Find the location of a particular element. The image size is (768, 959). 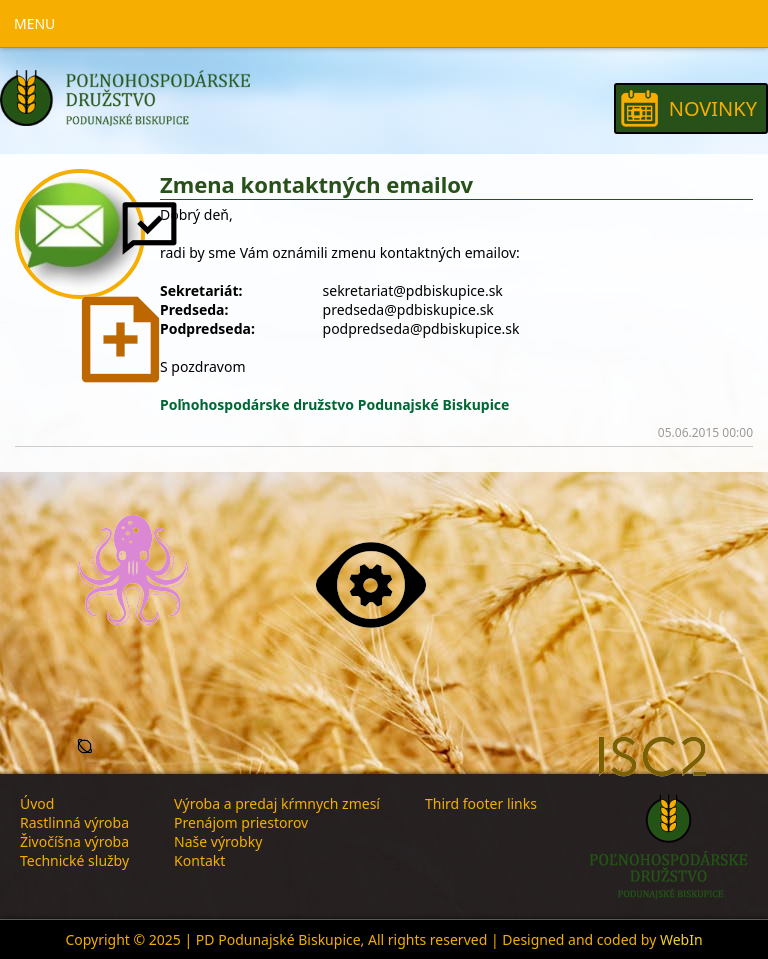

message sent successfully is located at coordinates (149, 226).